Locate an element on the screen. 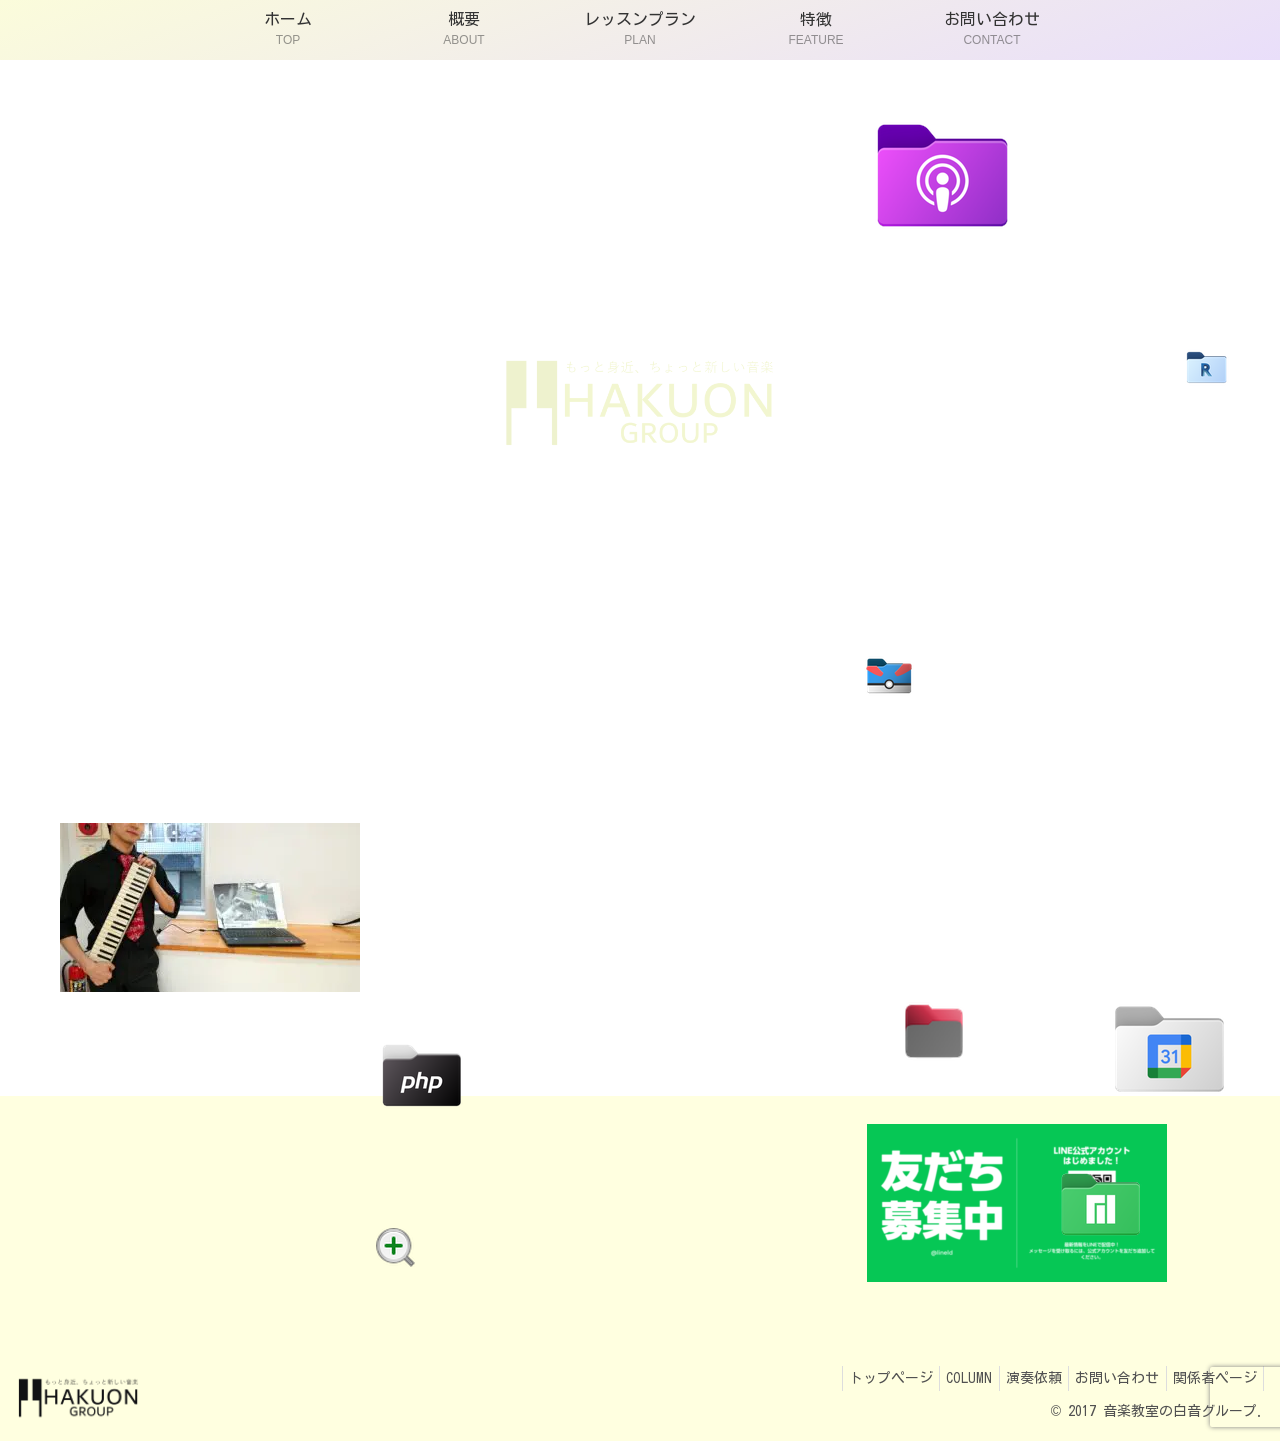 The height and width of the screenshot is (1441, 1280). open manjaro linux system folder is located at coordinates (1100, 1206).